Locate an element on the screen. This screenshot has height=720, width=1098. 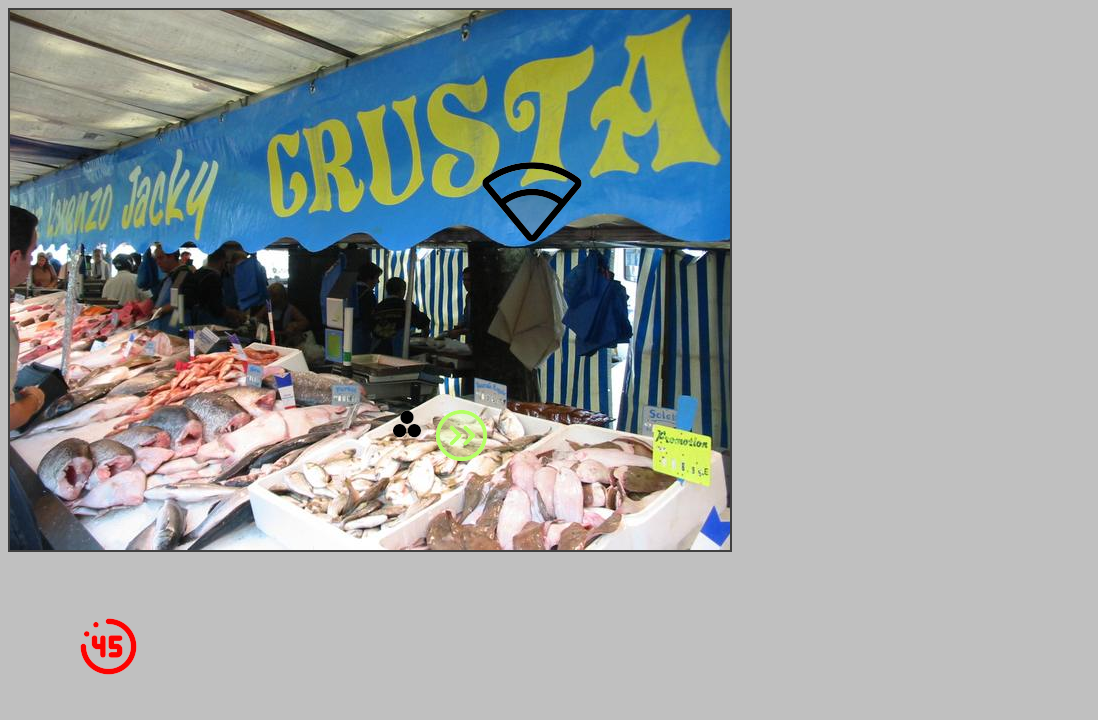
skip forward or advance to the next item is located at coordinates (461, 435).